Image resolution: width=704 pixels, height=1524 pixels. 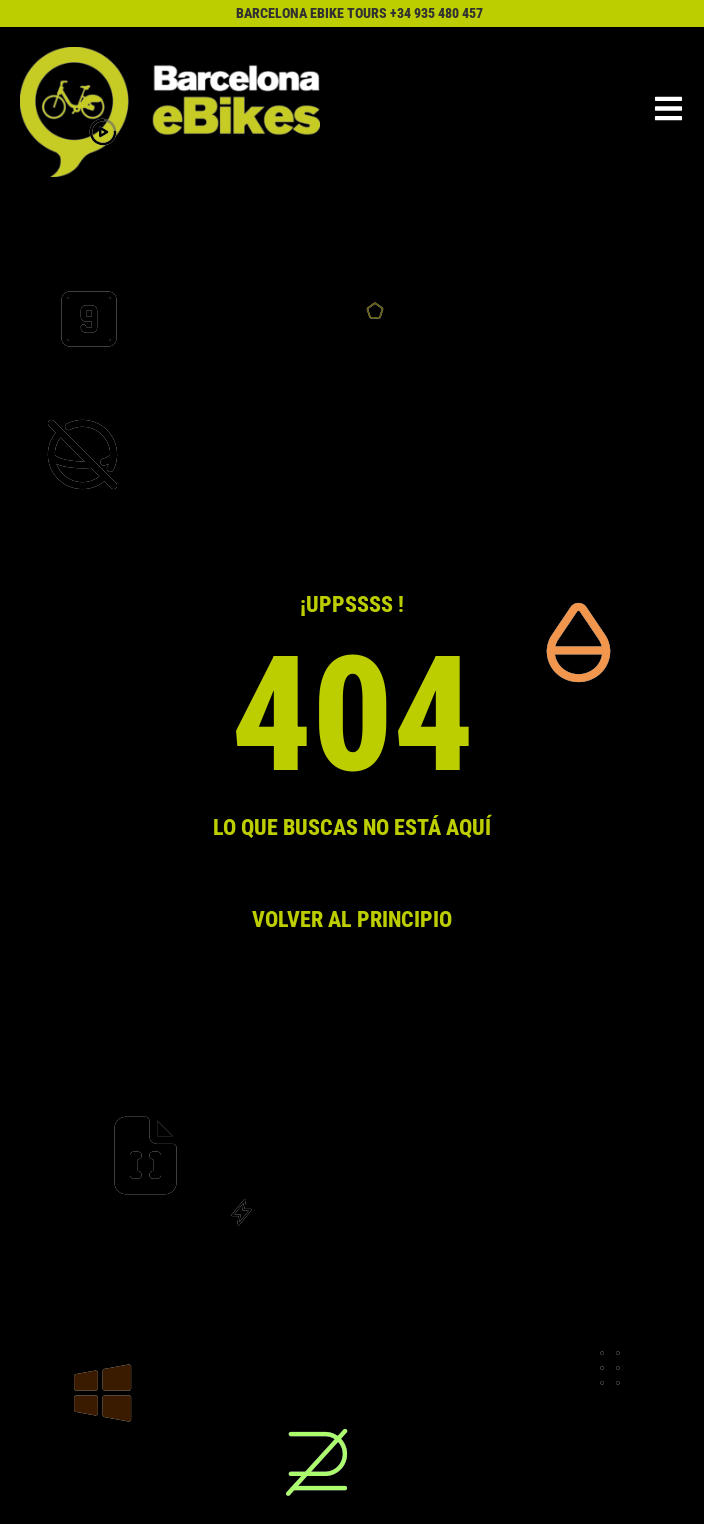 What do you see at coordinates (241, 1212) in the screenshot?
I see `toggle flash on for camera` at bounding box center [241, 1212].